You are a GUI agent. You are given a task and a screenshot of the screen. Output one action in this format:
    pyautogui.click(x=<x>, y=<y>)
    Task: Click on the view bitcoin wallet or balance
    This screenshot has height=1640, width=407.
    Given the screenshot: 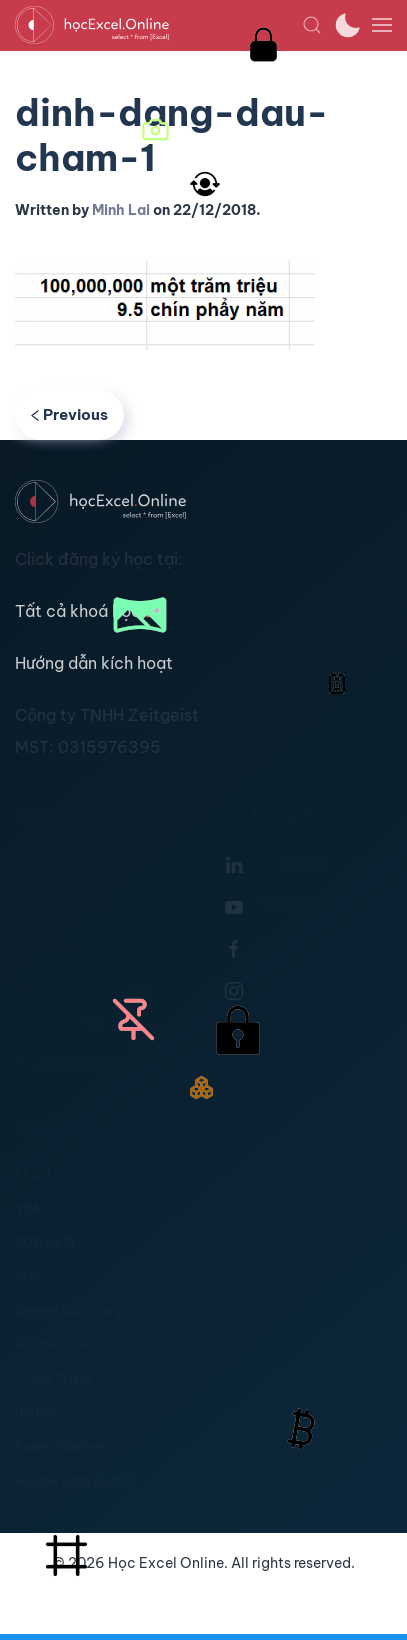 What is the action you would take?
    pyautogui.click(x=302, y=1429)
    